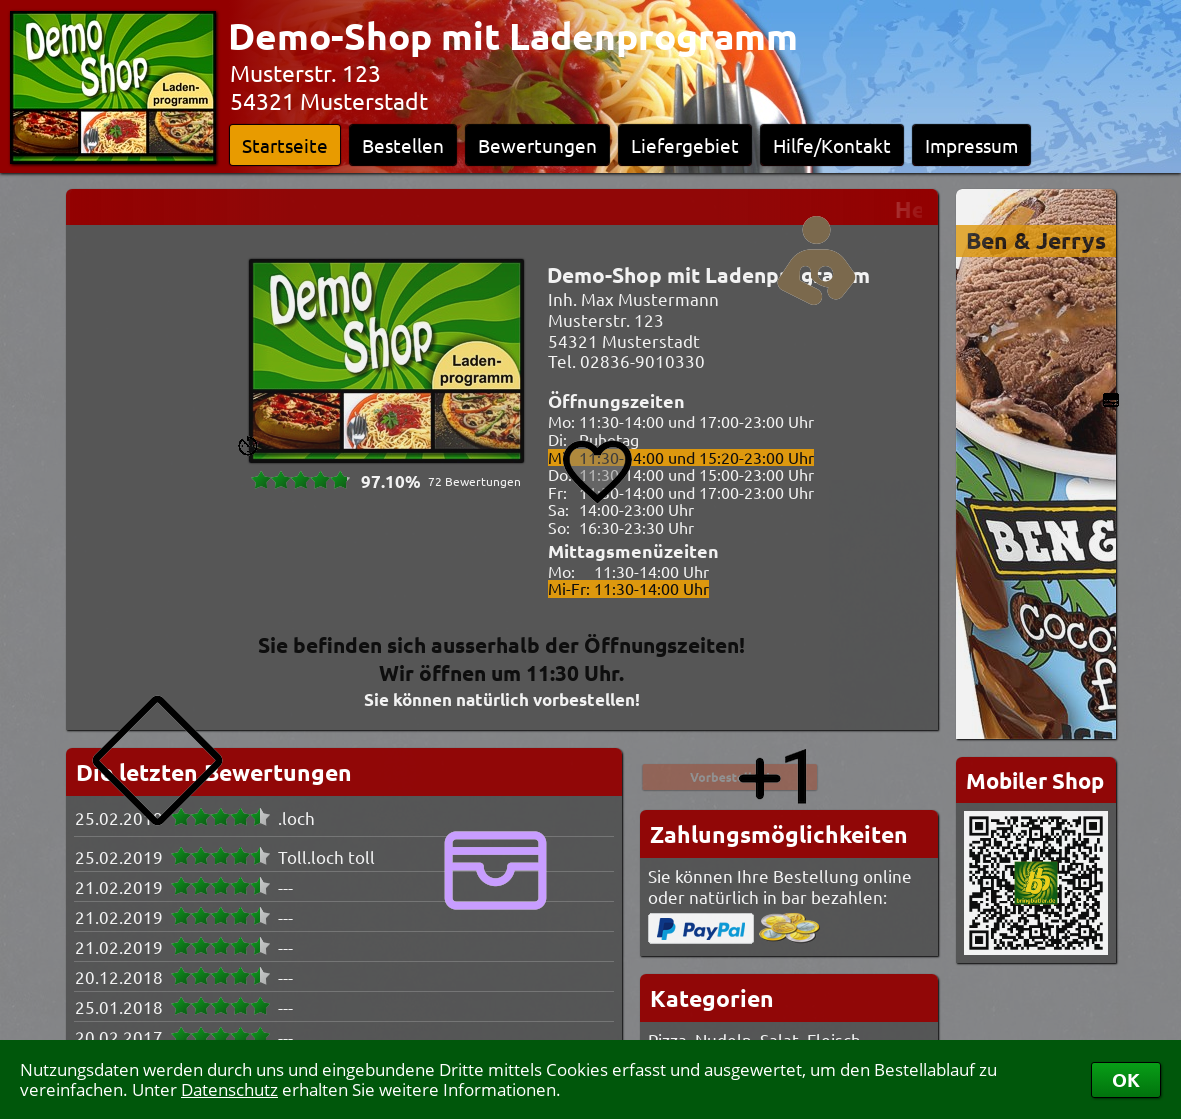 This screenshot has width=1181, height=1119. What do you see at coordinates (597, 471) in the screenshot?
I see `add to favorites` at bounding box center [597, 471].